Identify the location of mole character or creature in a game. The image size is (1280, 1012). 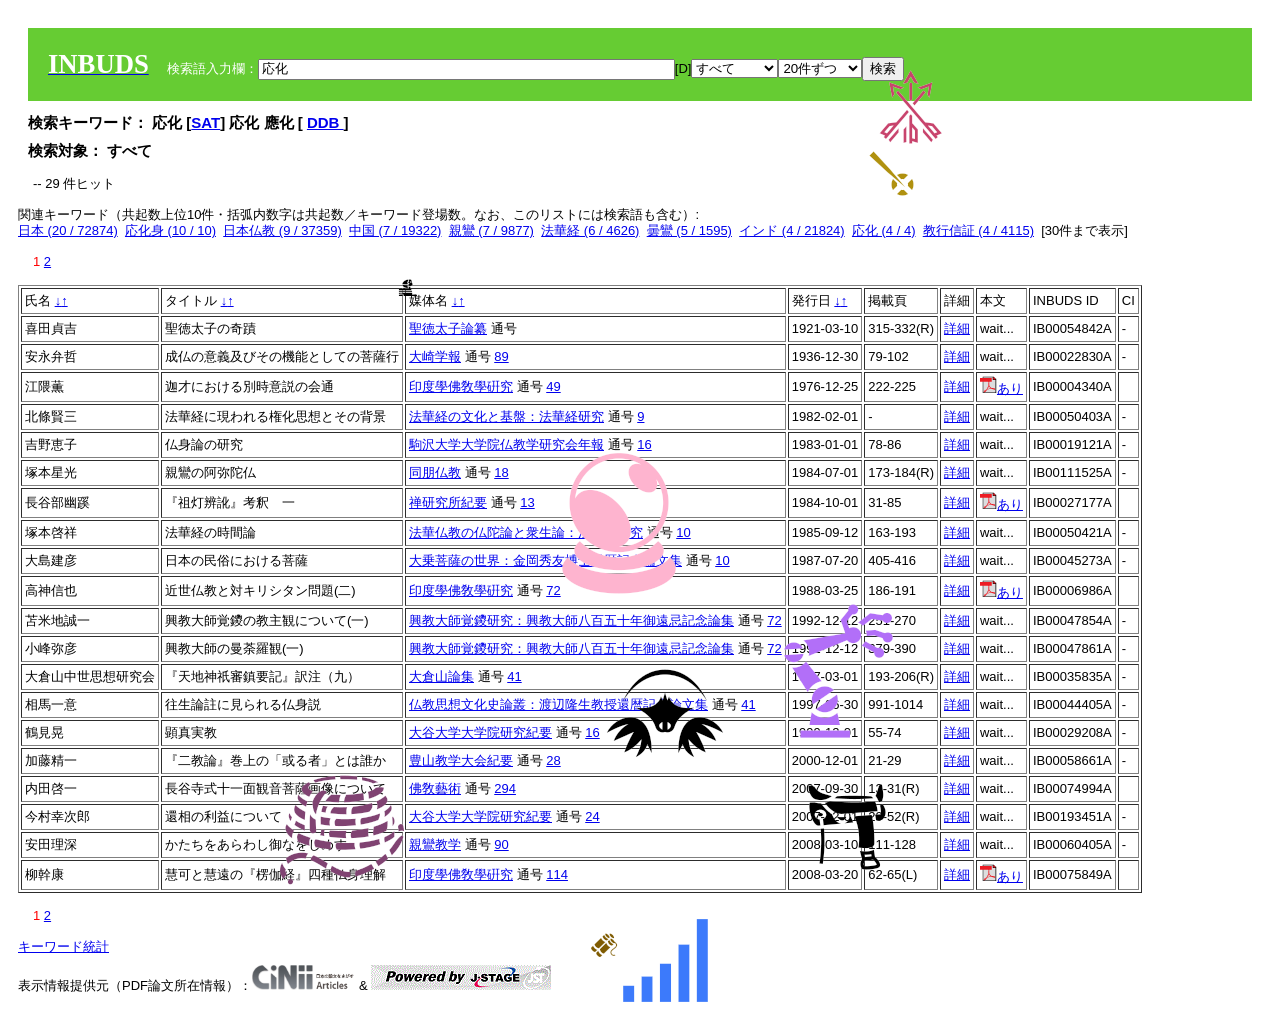
(665, 706).